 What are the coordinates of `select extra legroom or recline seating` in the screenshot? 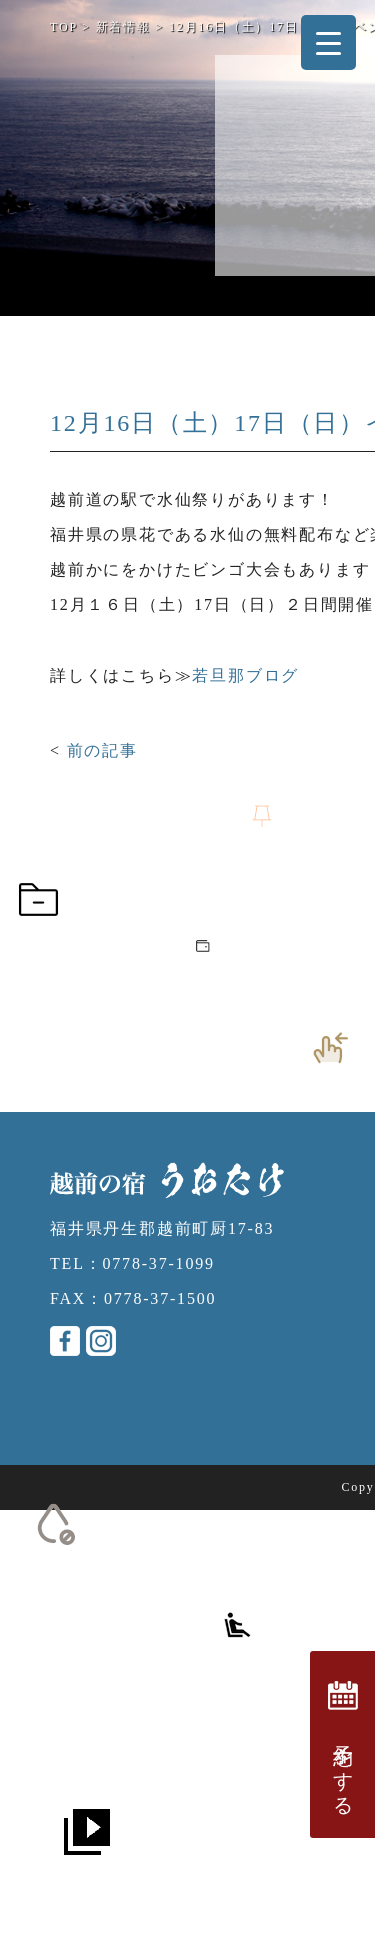 It's located at (237, 1625).